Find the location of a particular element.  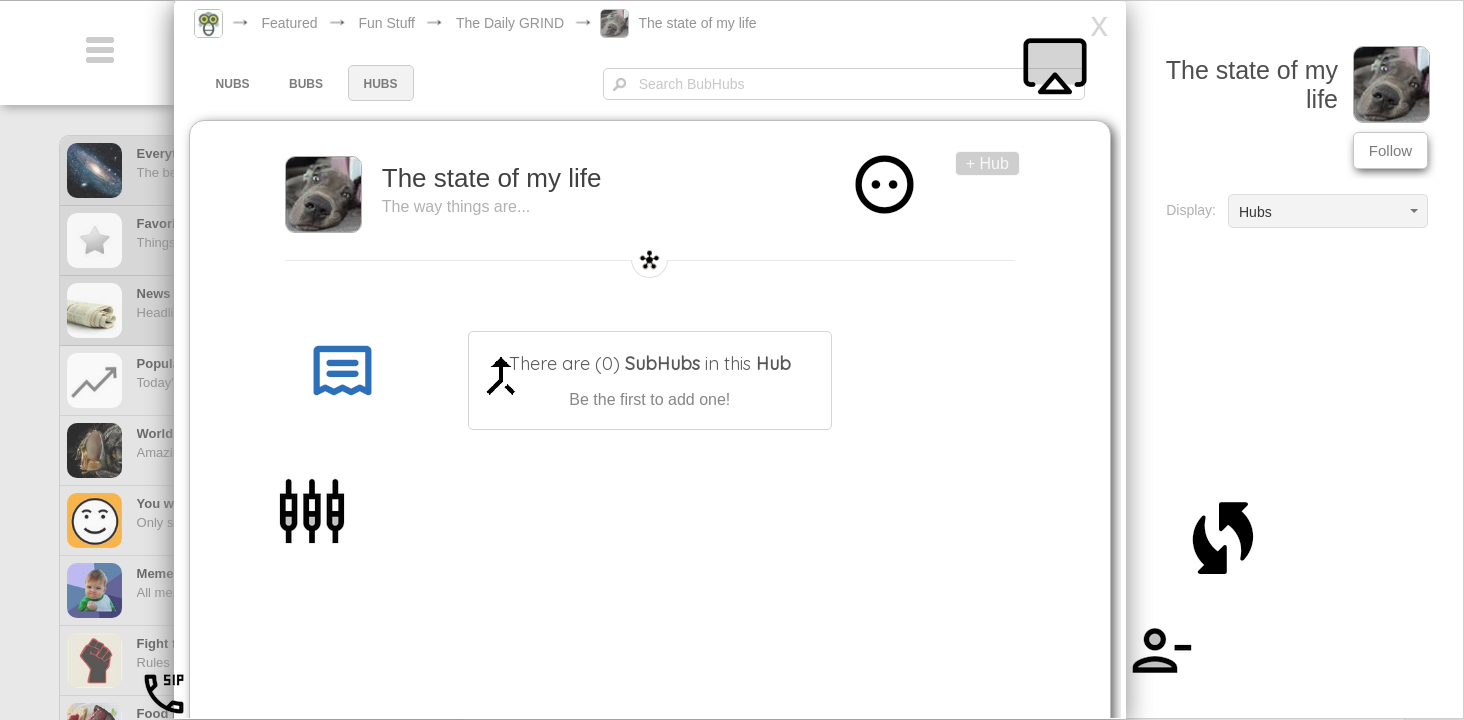

configure audio/video input settings is located at coordinates (312, 511).